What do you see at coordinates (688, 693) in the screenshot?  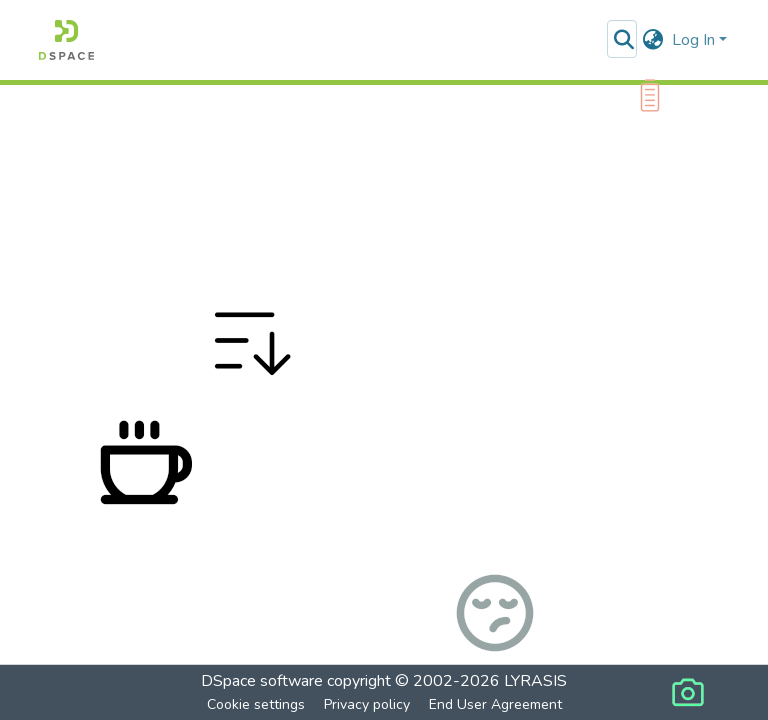 I see `take a photo` at bounding box center [688, 693].